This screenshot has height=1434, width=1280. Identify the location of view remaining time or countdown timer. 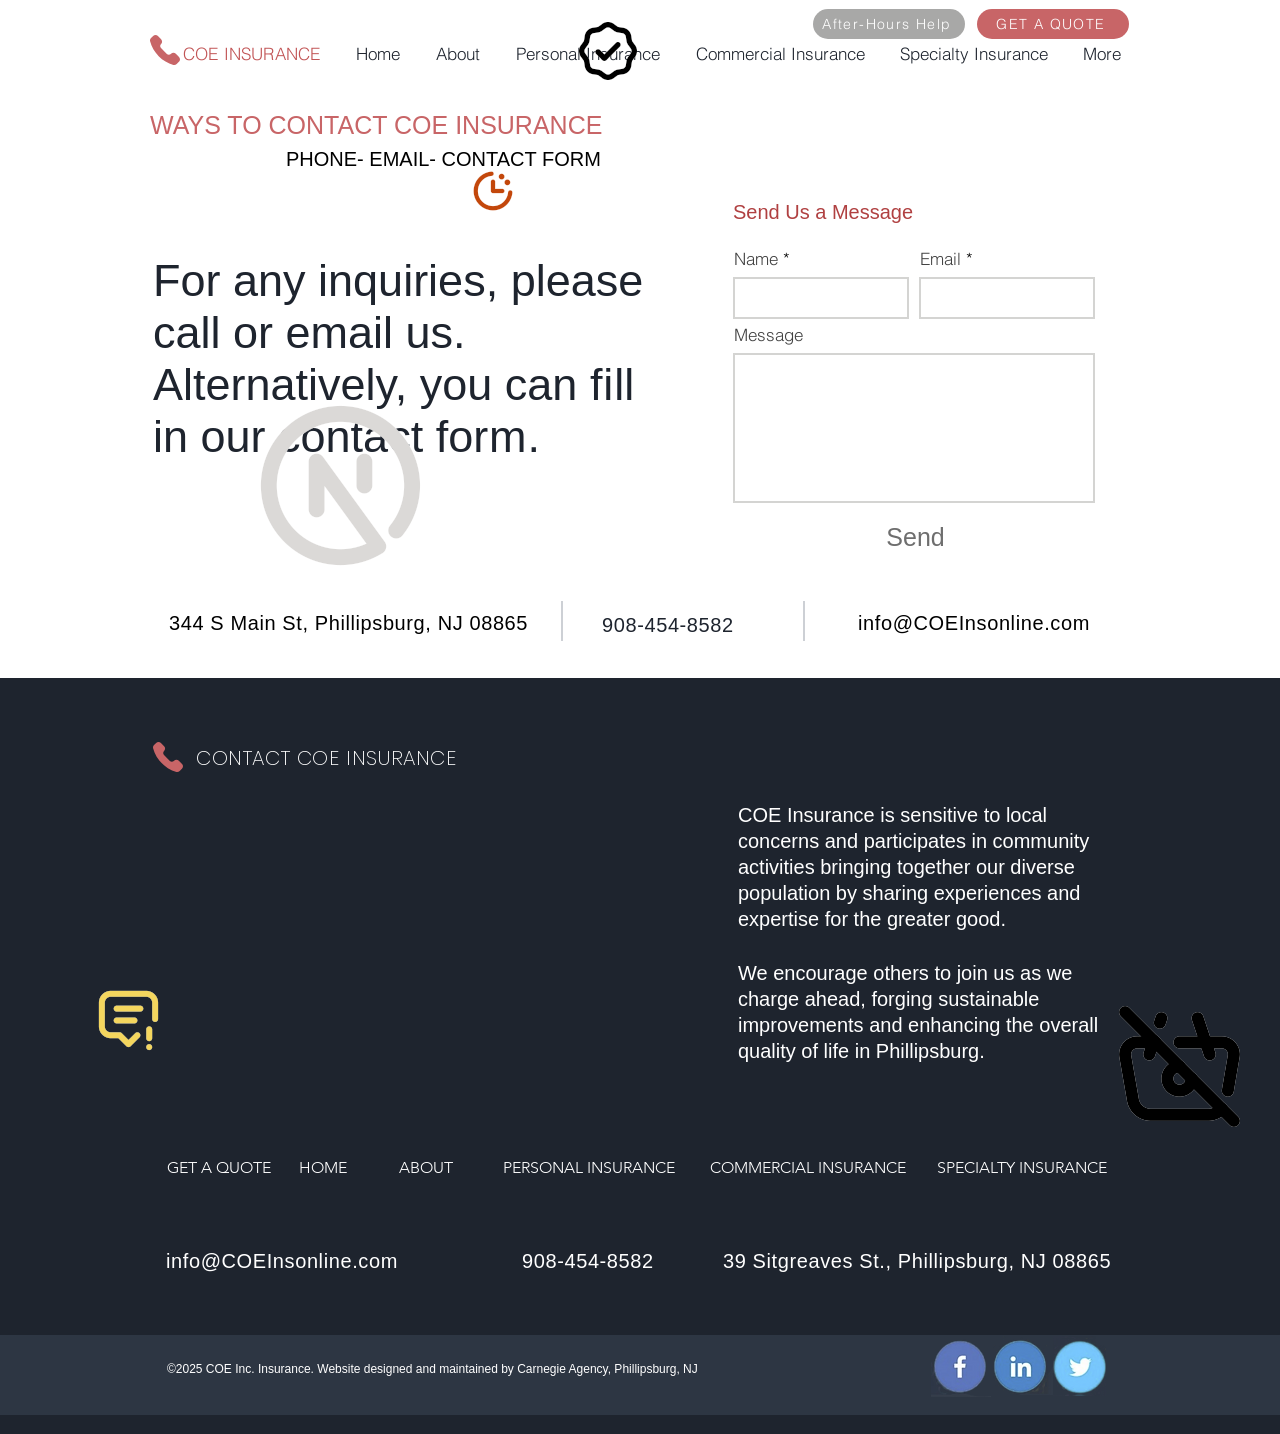
(493, 191).